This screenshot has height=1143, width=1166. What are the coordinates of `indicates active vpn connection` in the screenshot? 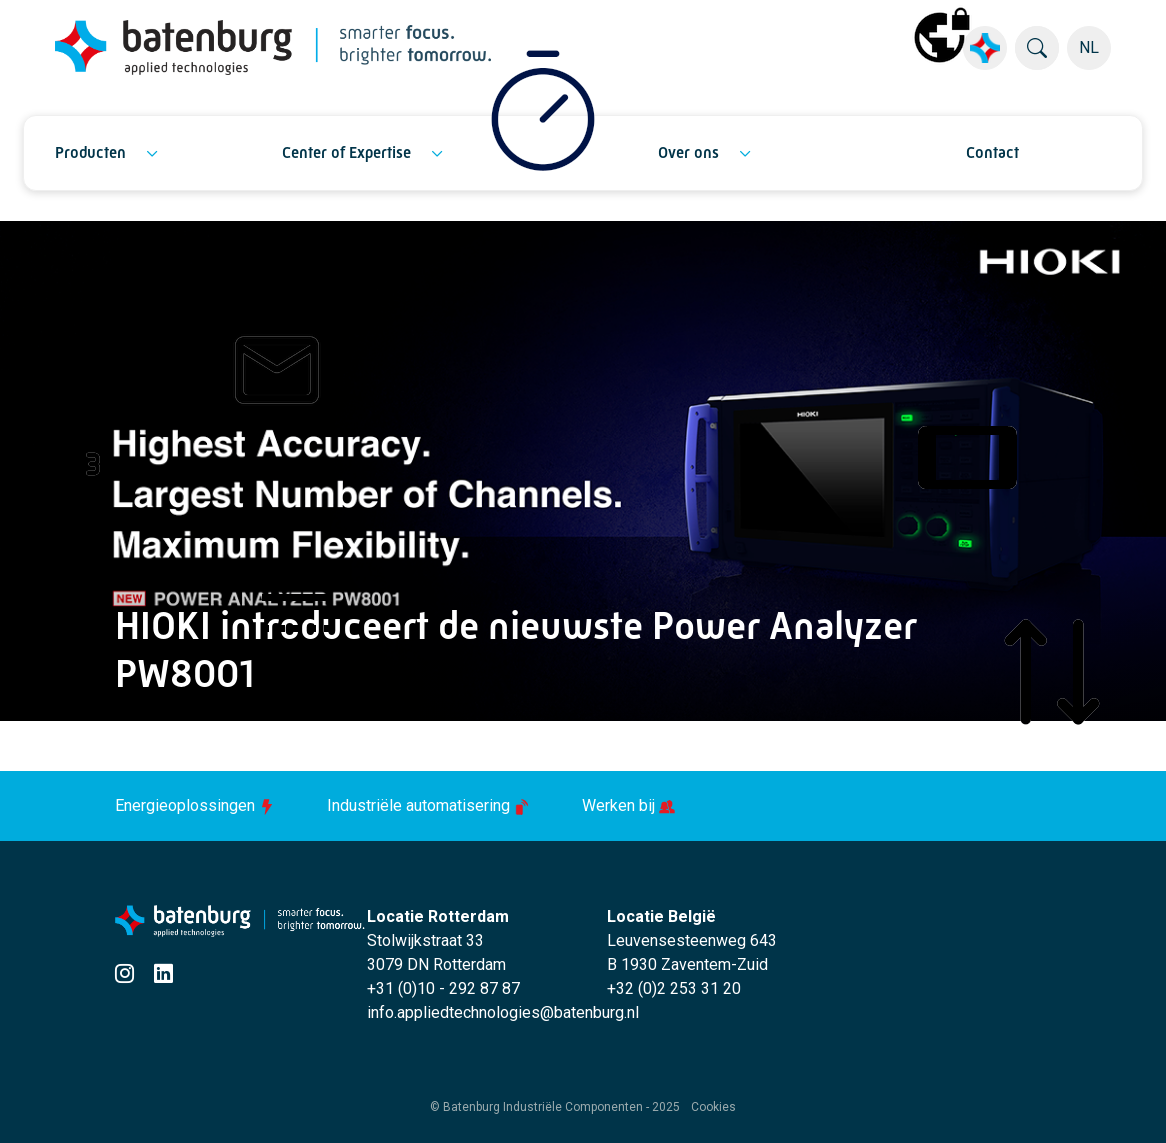 It's located at (942, 35).